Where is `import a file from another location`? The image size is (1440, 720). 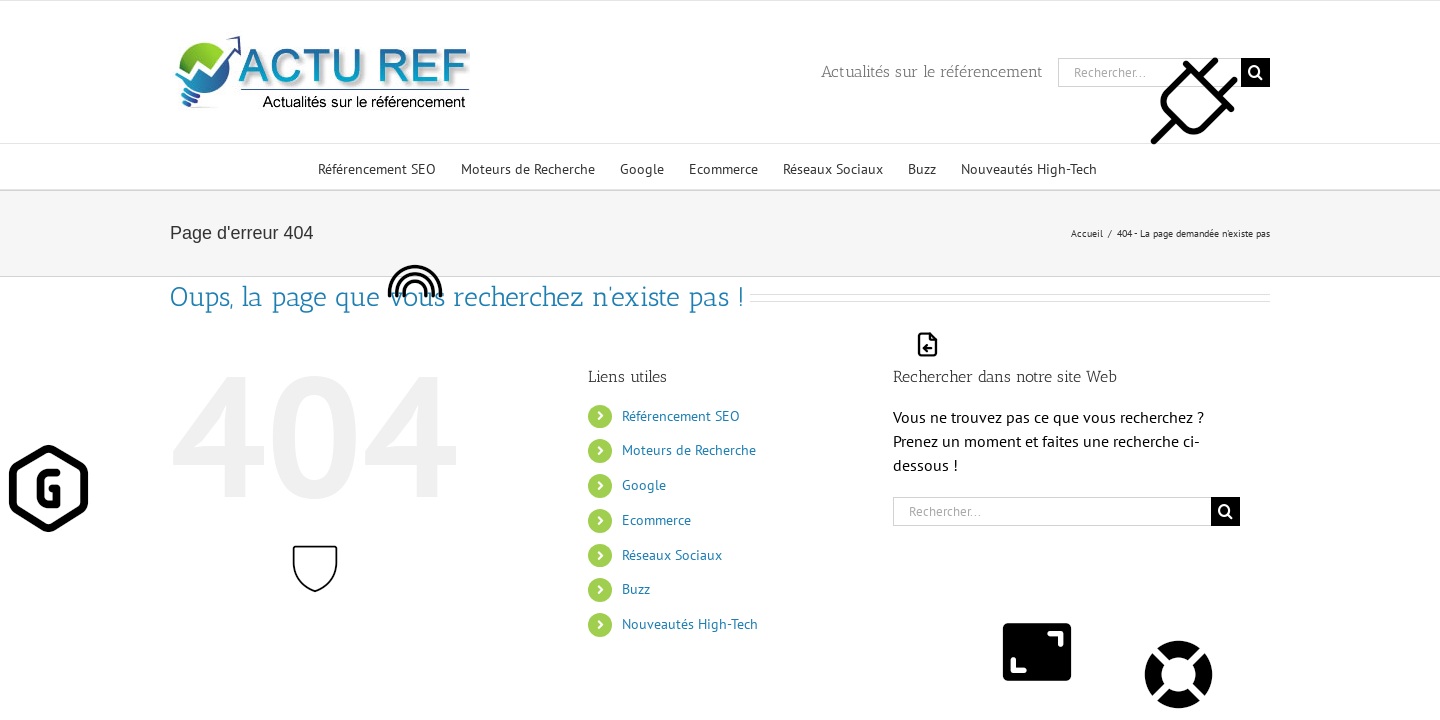
import a file from another location is located at coordinates (927, 344).